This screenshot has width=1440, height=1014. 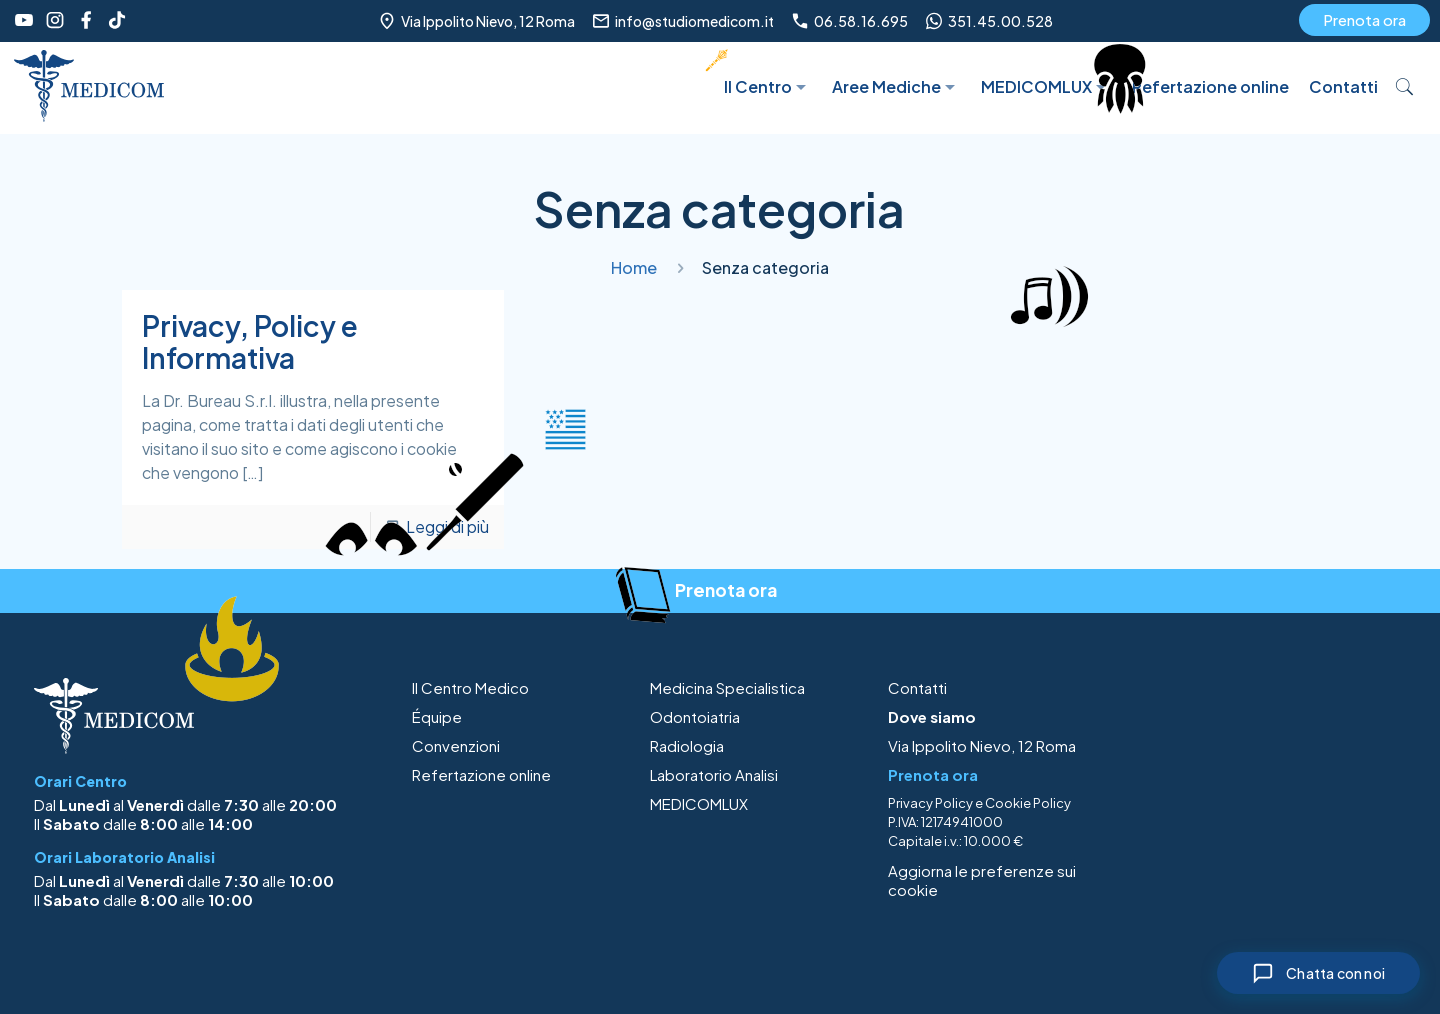 What do you see at coordinates (231, 649) in the screenshot?
I see `access fire pit or bonfire feature in game` at bounding box center [231, 649].